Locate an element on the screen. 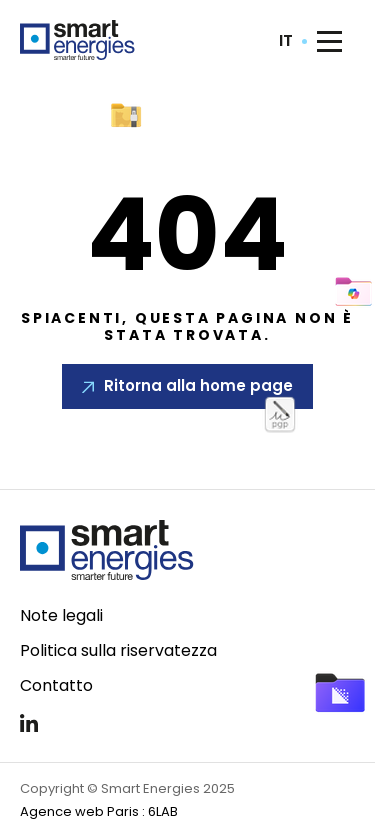  open folder containing Adobe Media Encoder files is located at coordinates (340, 694).